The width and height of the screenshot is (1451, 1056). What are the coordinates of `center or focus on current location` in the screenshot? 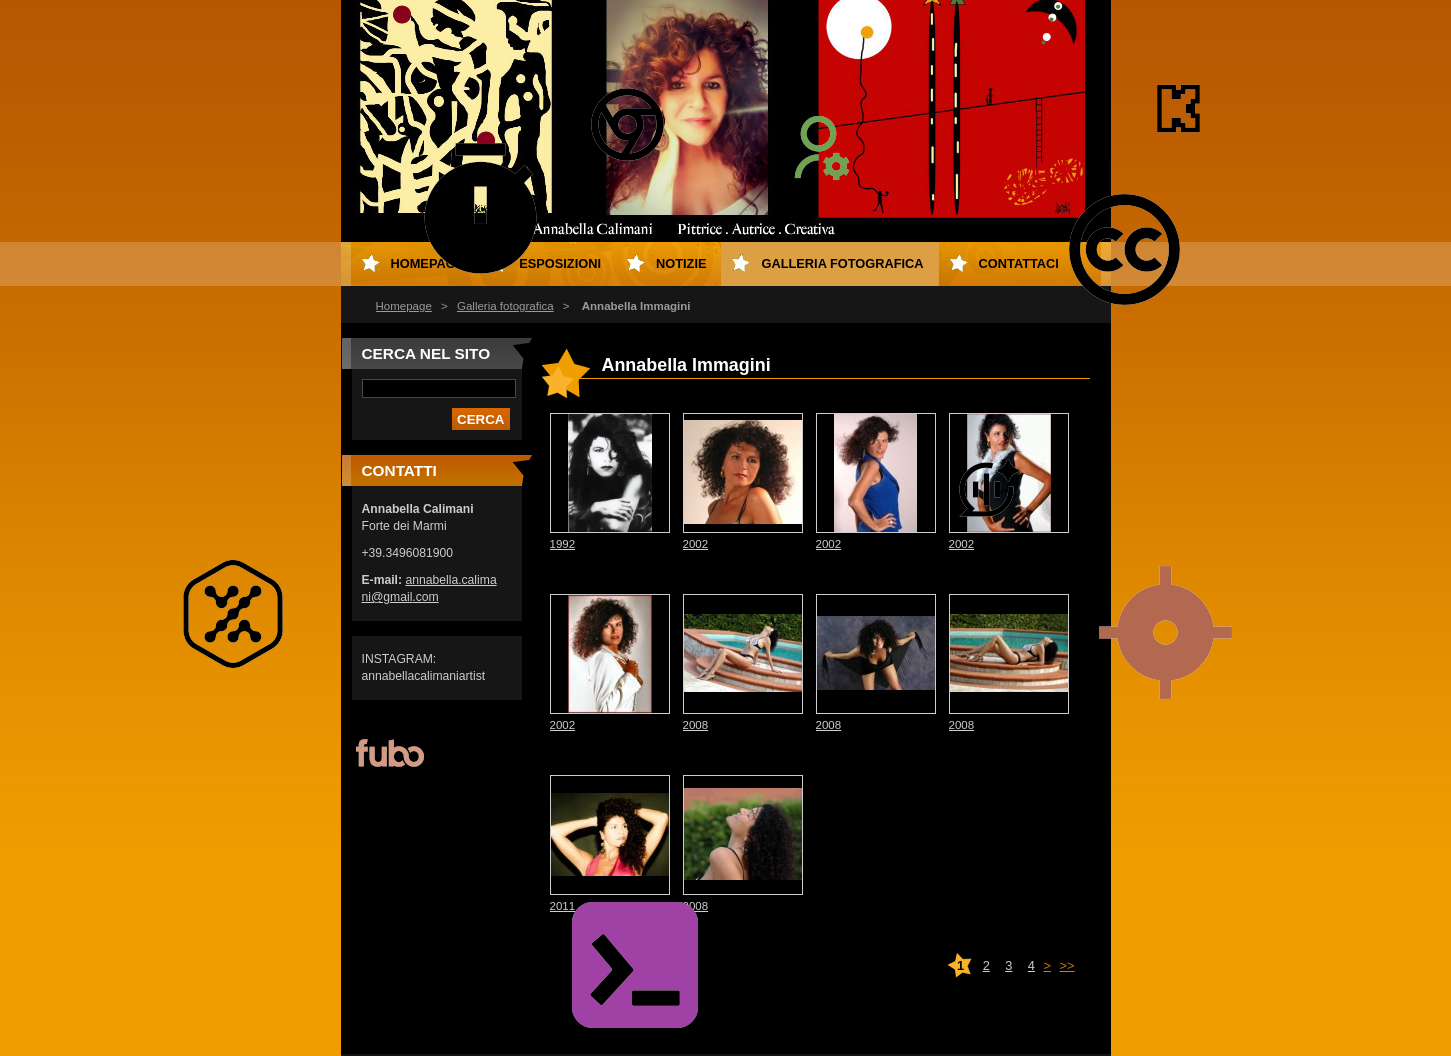 It's located at (1165, 632).